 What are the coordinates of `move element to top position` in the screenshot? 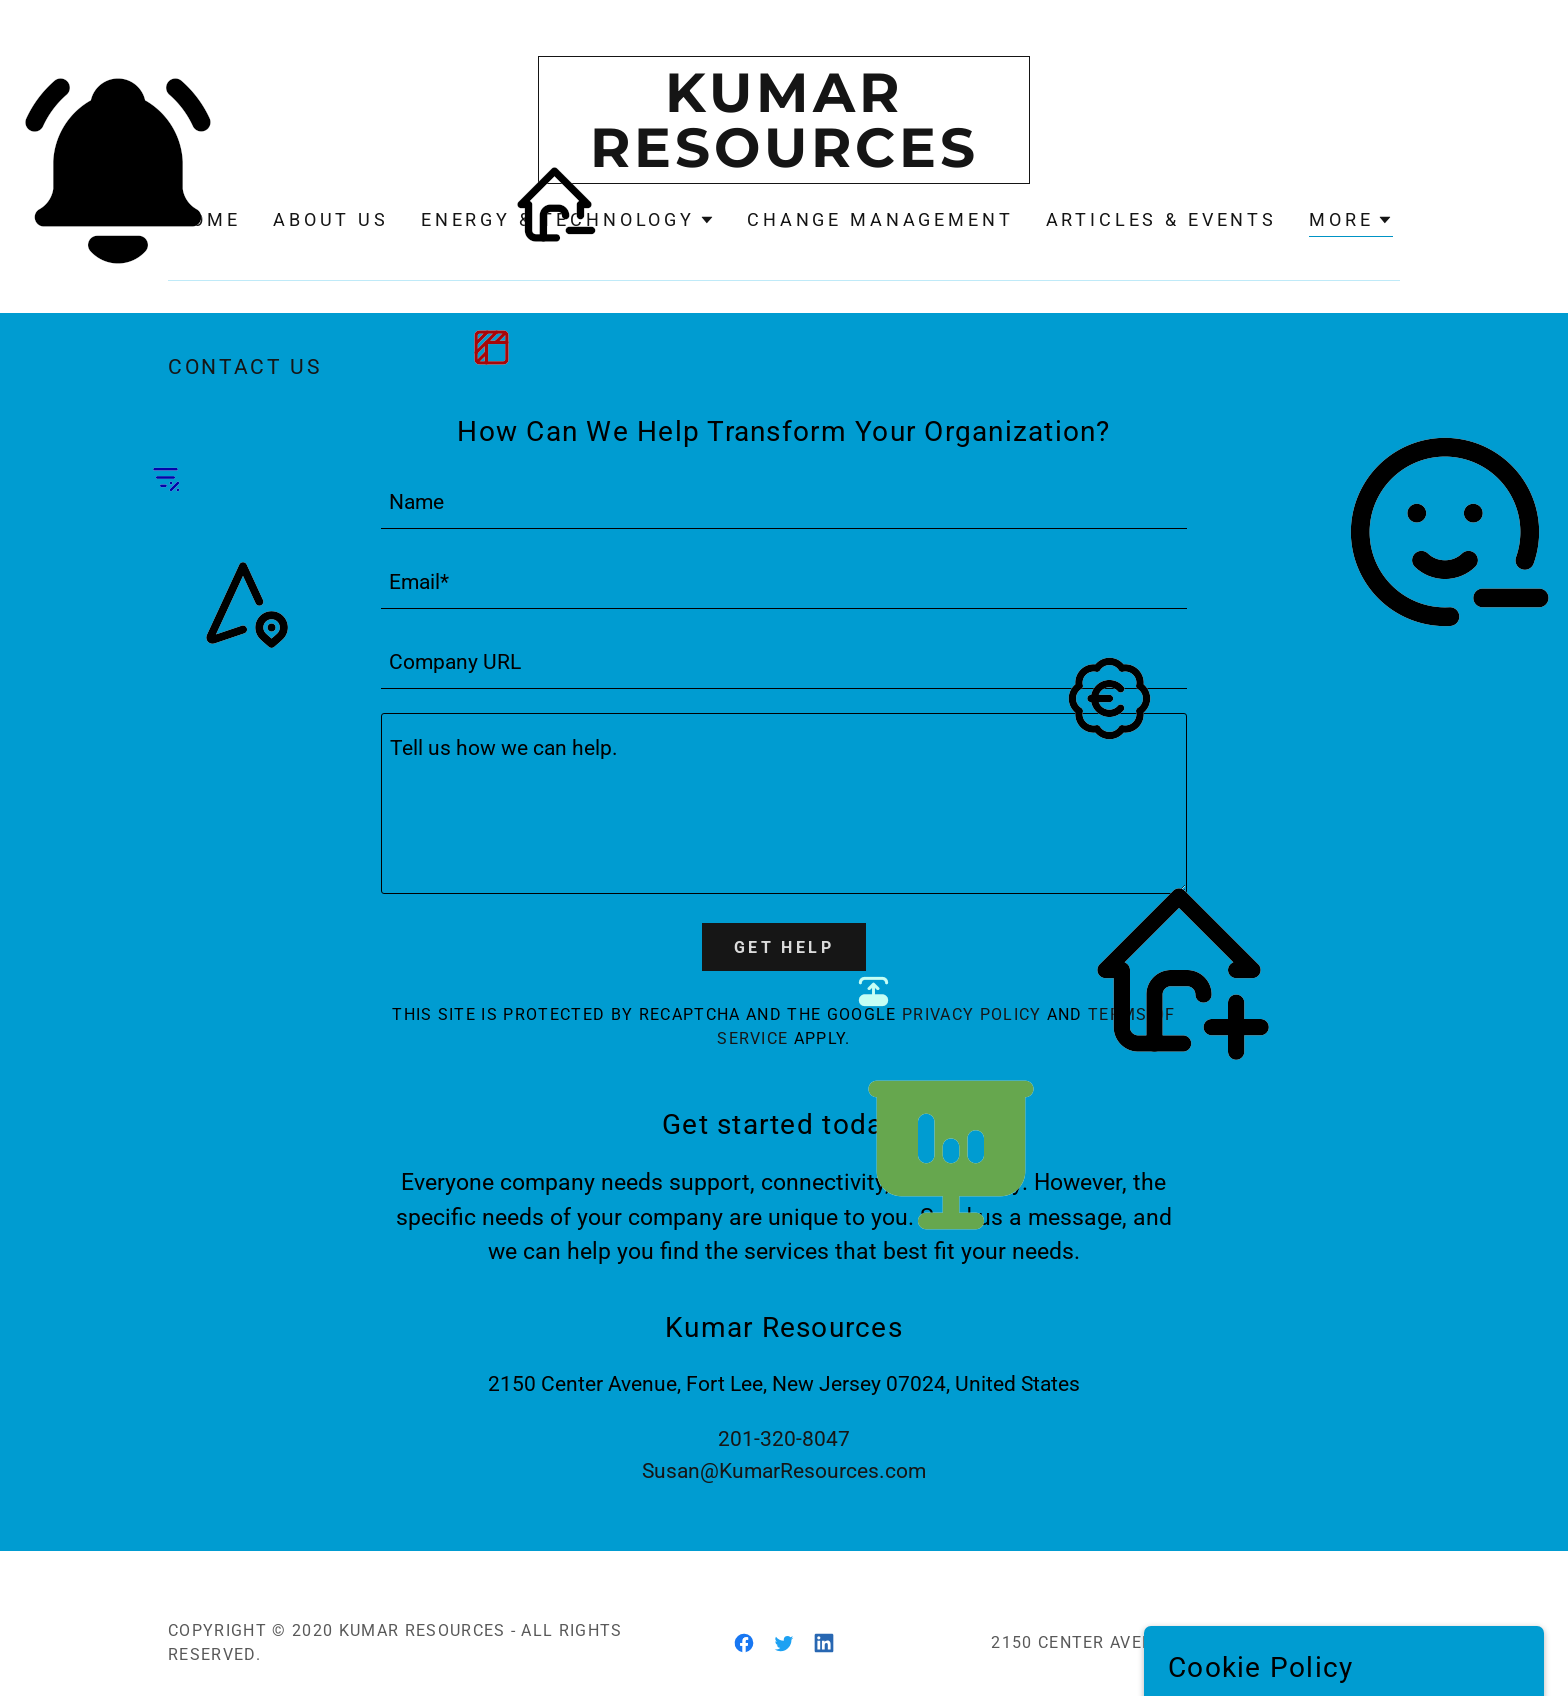 It's located at (873, 991).